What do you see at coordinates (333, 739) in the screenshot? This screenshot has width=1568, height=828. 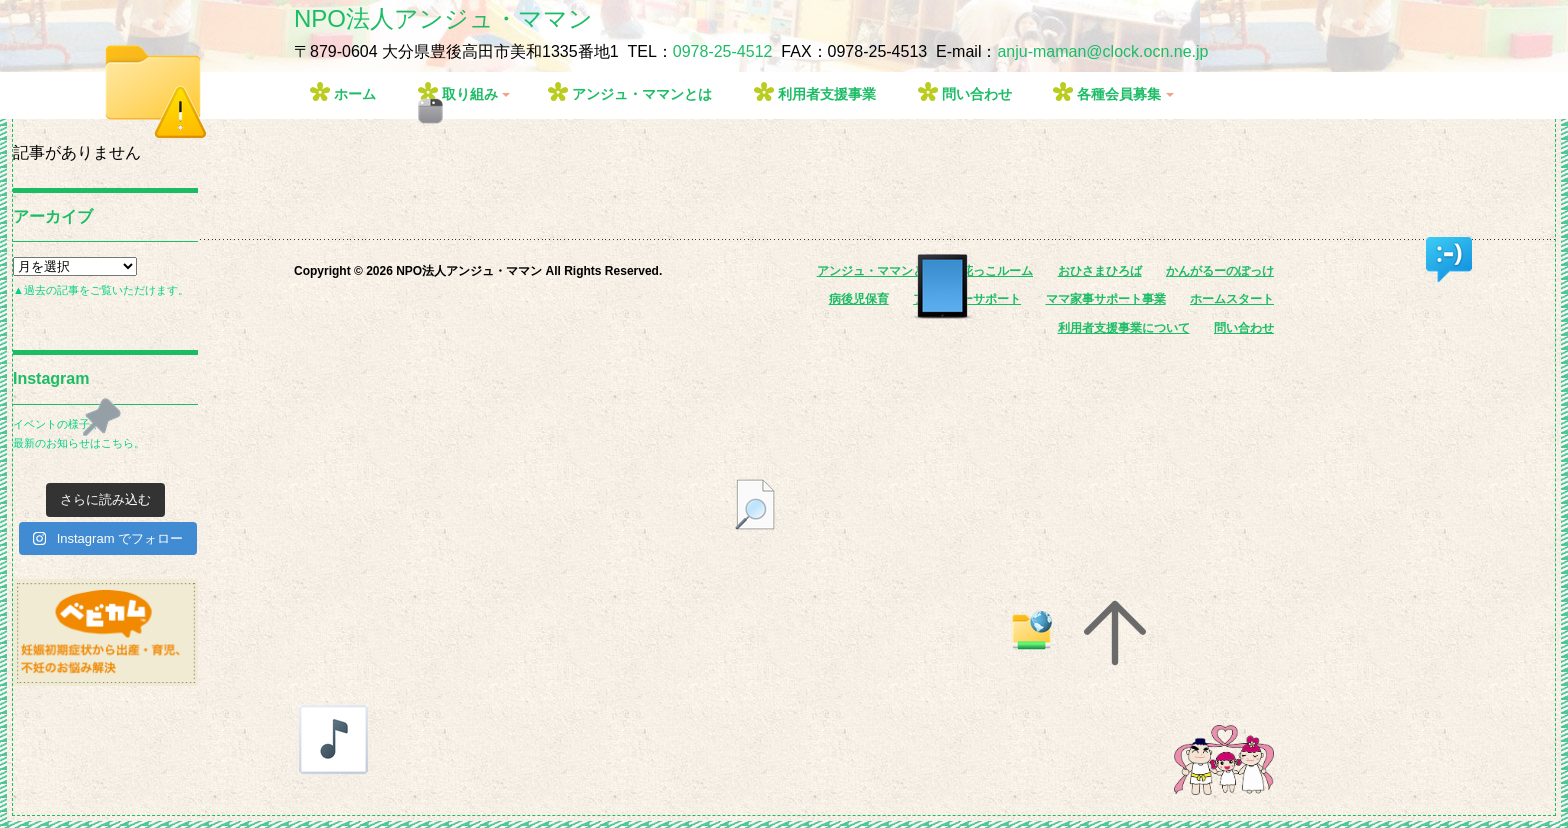 I see `indicates a music or audio file` at bounding box center [333, 739].